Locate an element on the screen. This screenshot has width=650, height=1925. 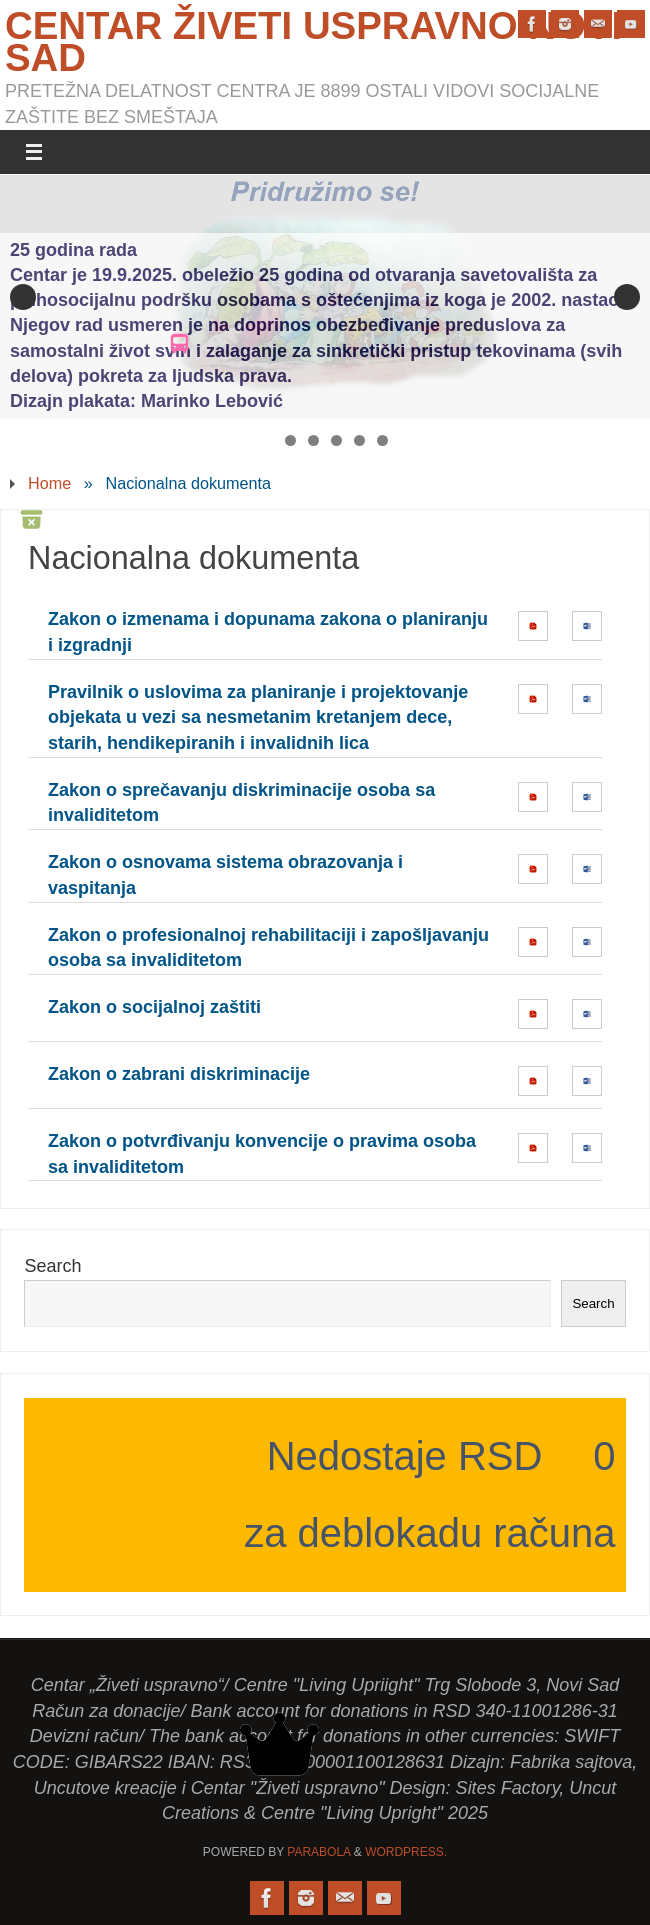
view bus or public transit options is located at coordinates (179, 343).